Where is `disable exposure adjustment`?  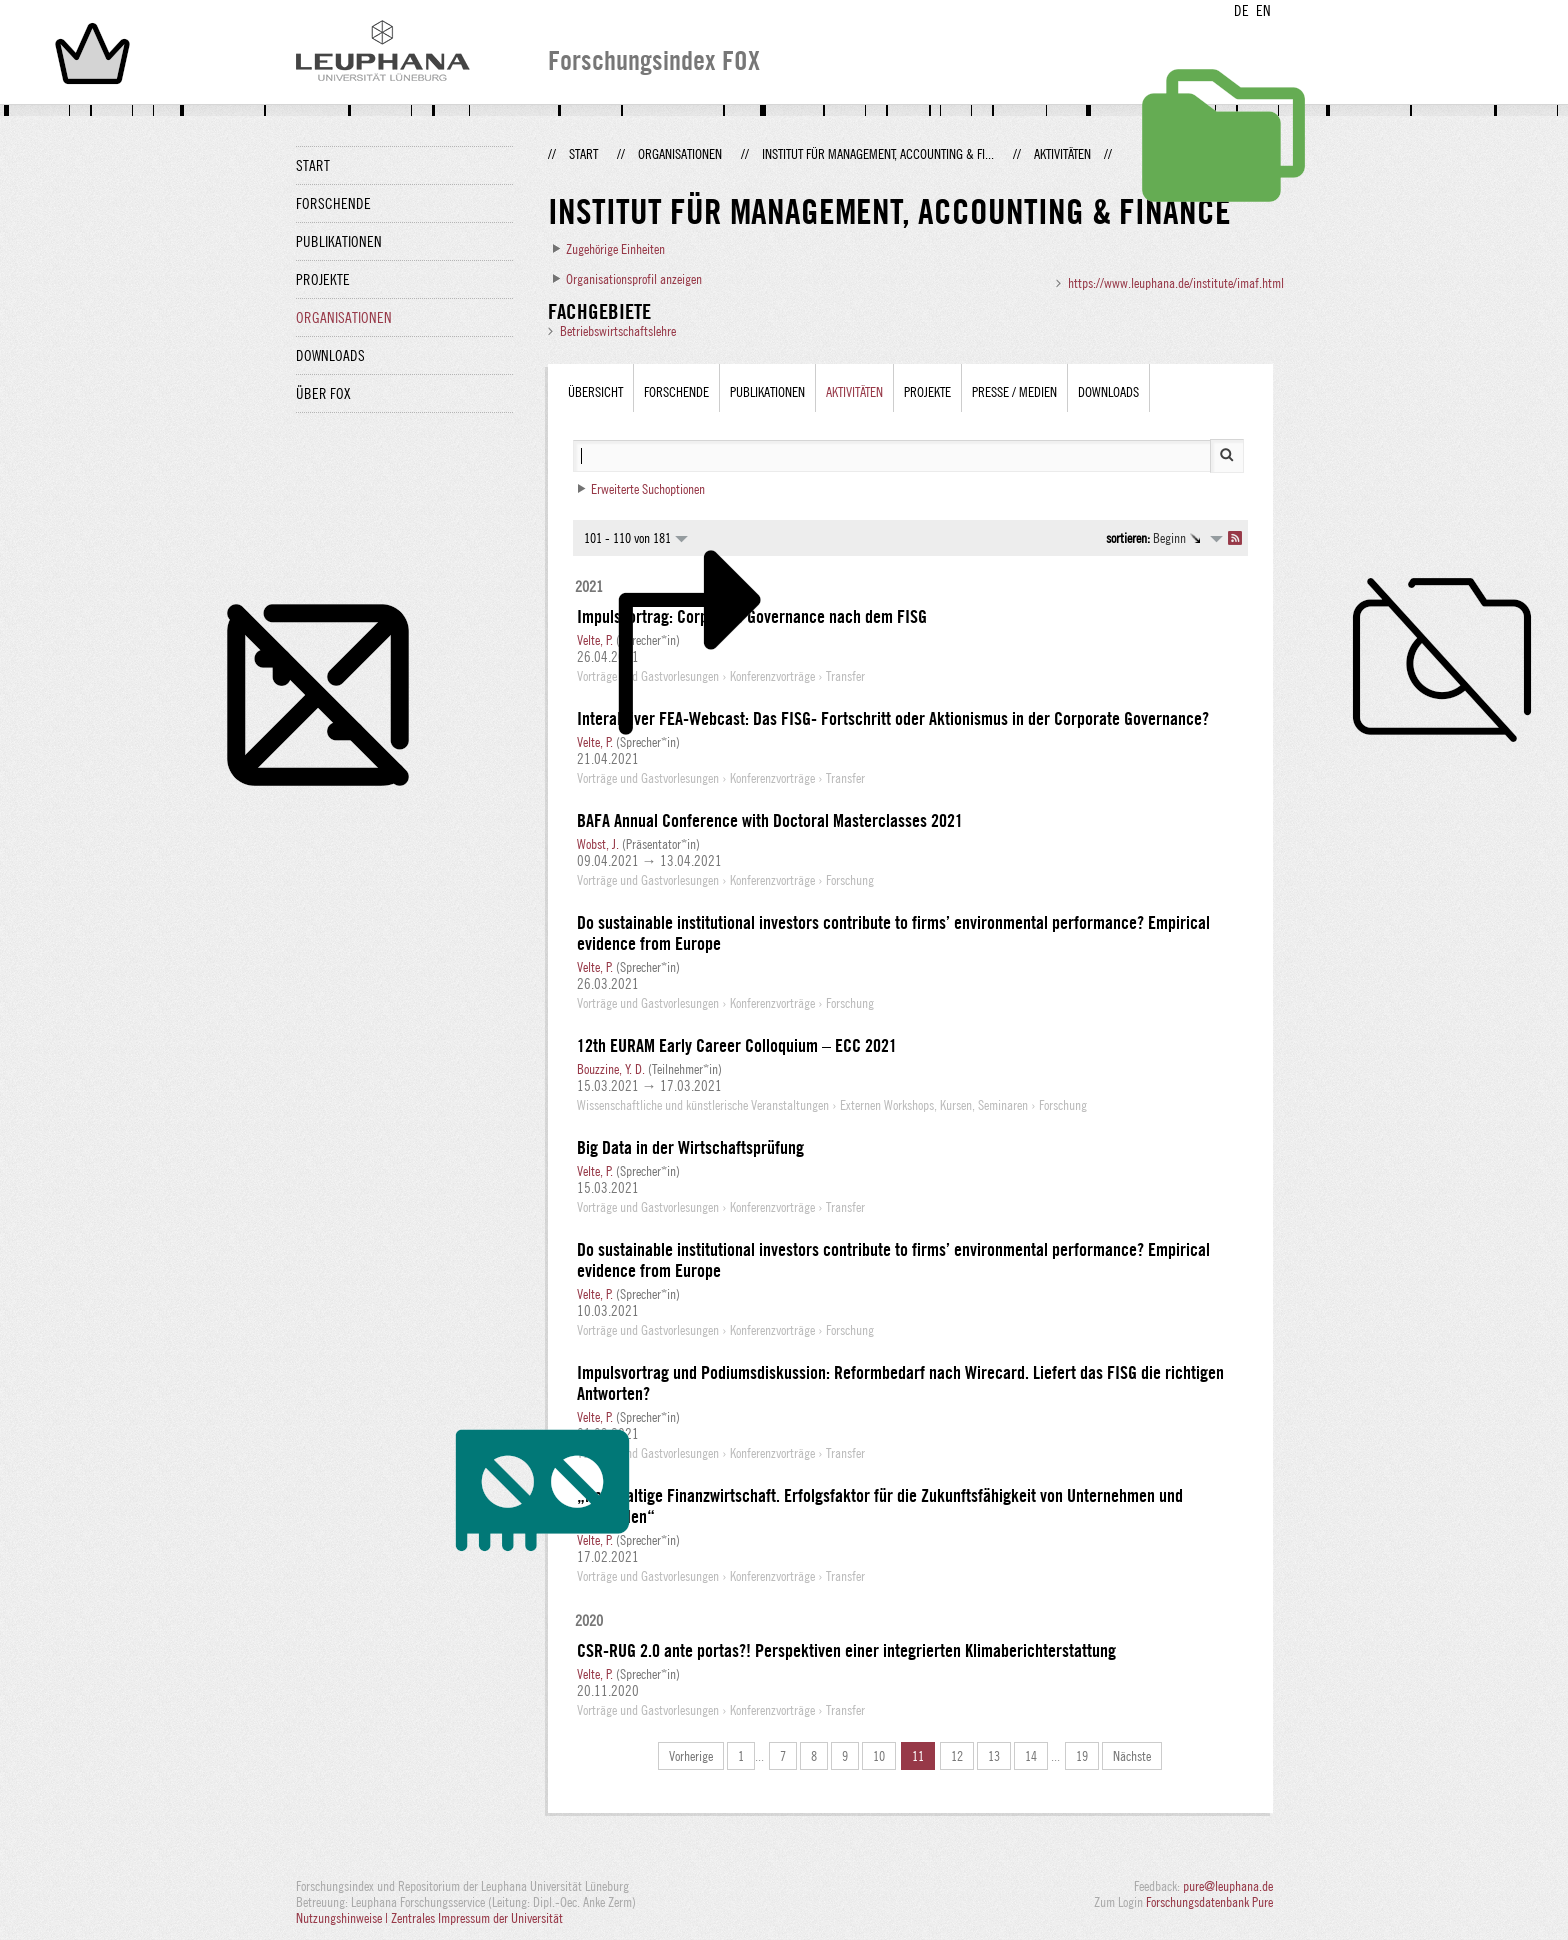
disable exposure adjustment is located at coordinates (318, 695).